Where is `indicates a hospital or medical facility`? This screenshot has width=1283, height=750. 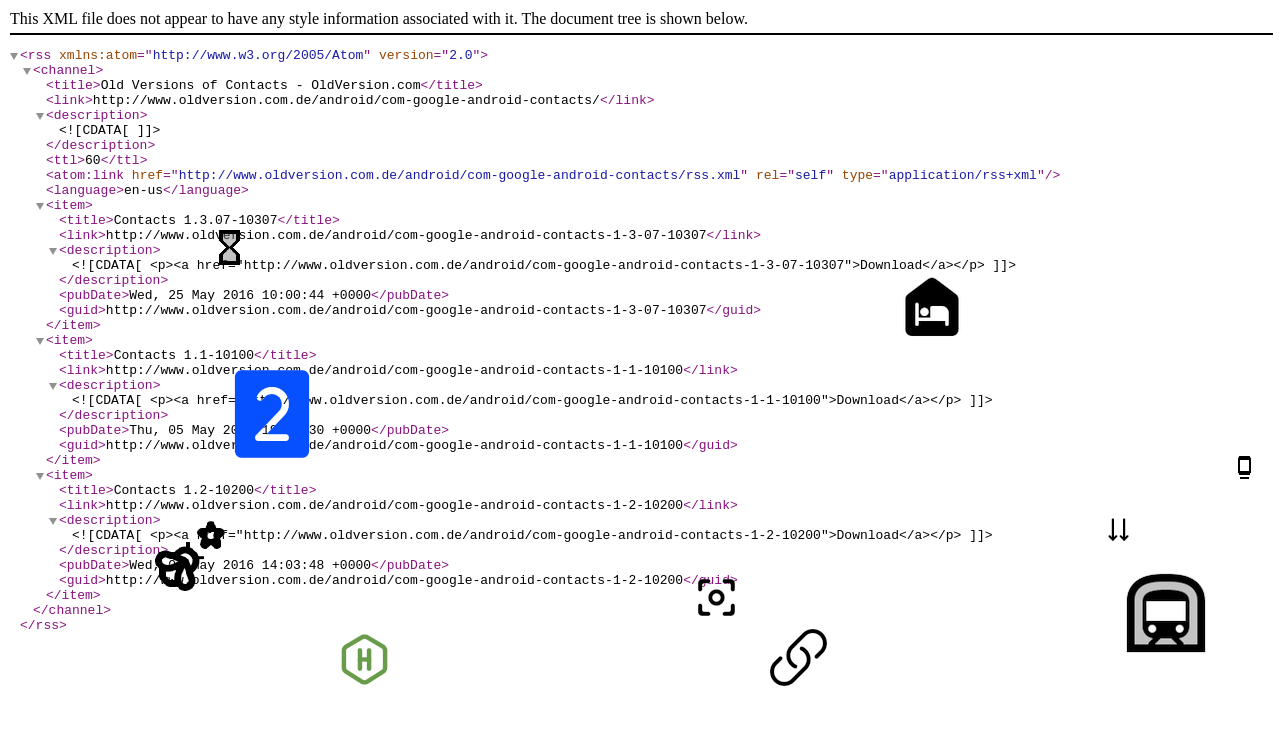 indicates a hospital or medical facility is located at coordinates (364, 659).